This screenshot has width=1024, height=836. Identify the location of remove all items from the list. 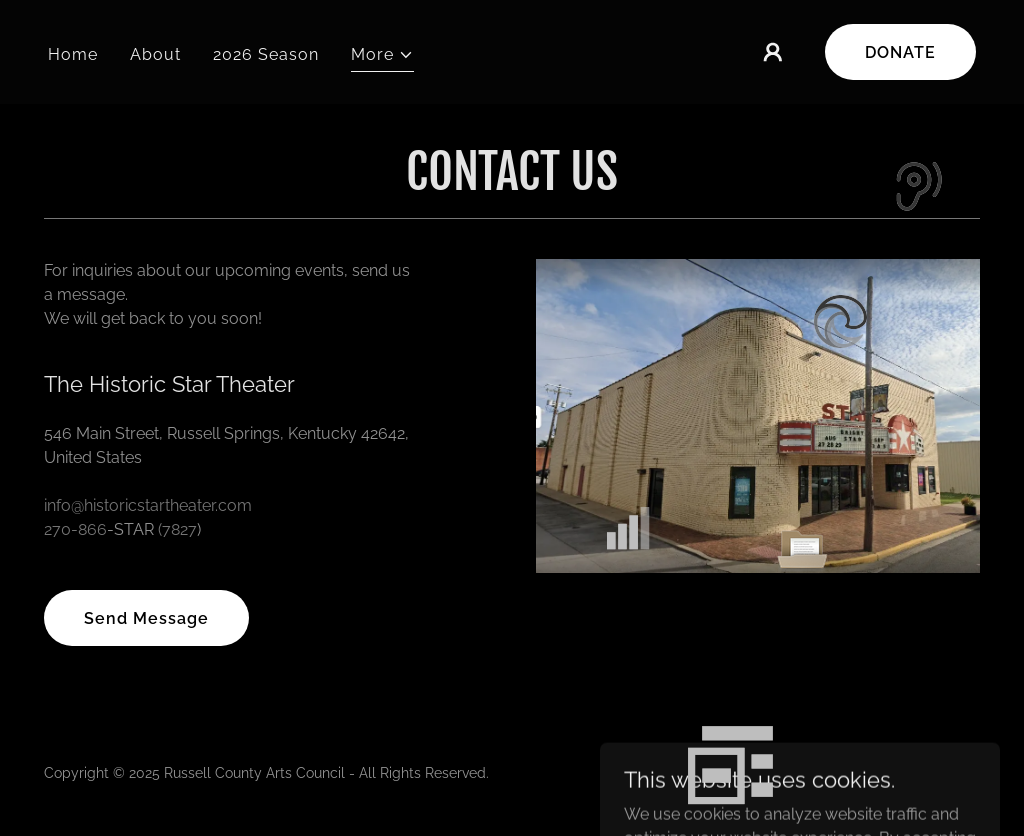
(737, 761).